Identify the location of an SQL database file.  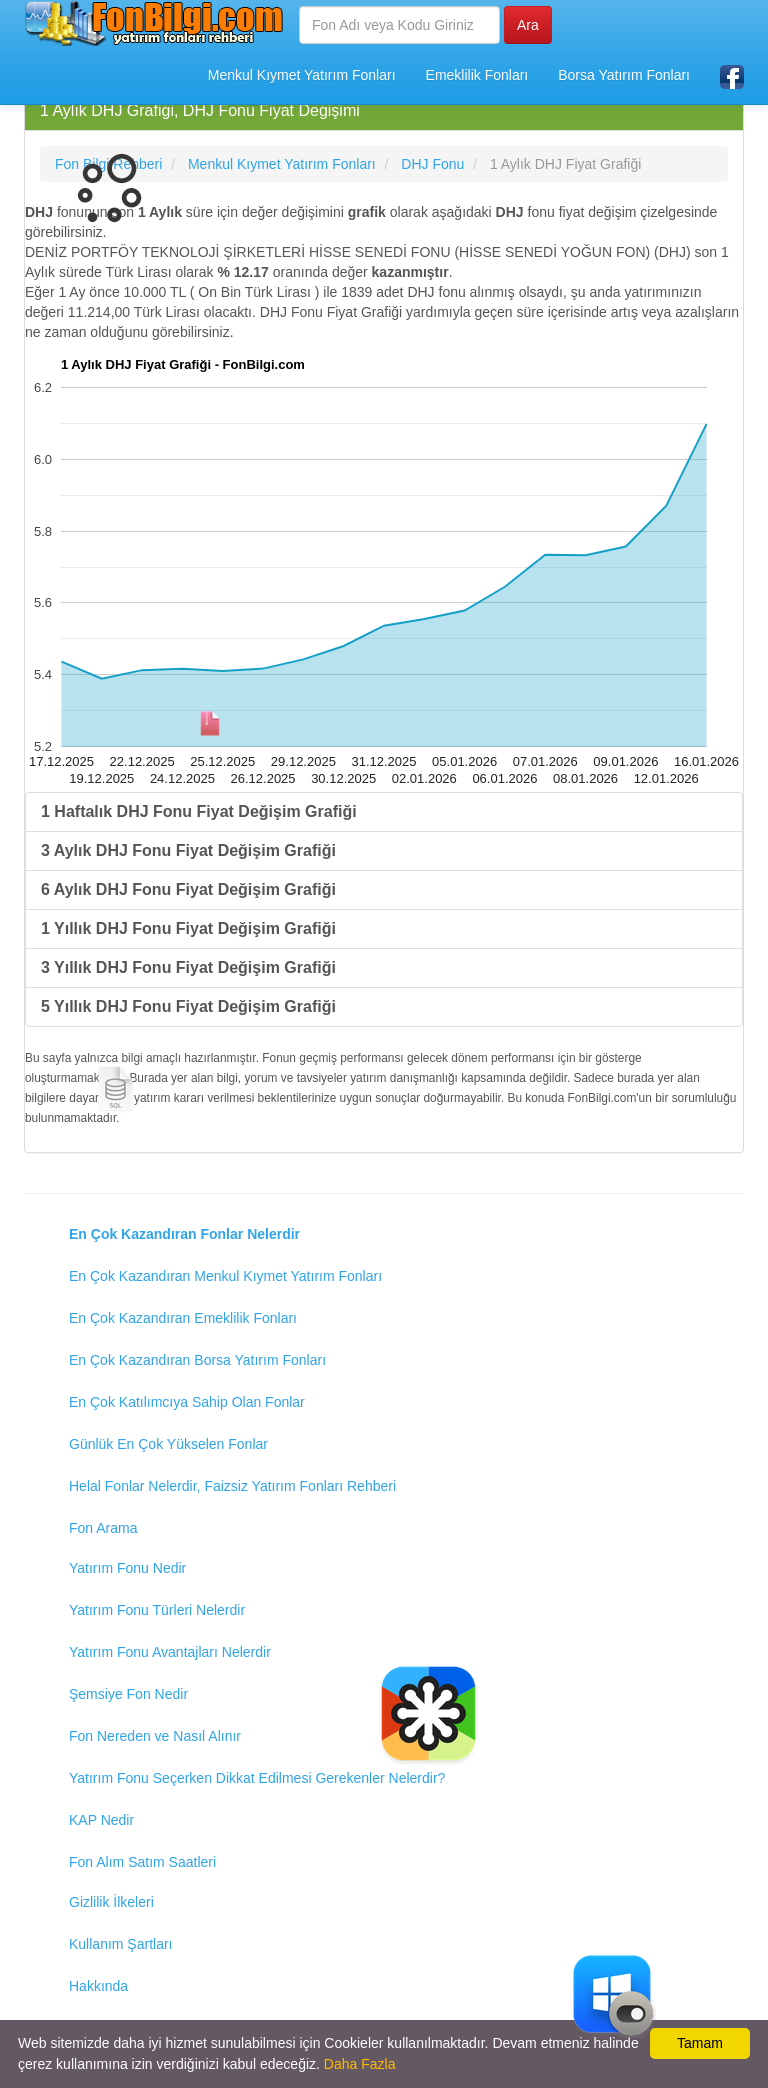
(115, 1089).